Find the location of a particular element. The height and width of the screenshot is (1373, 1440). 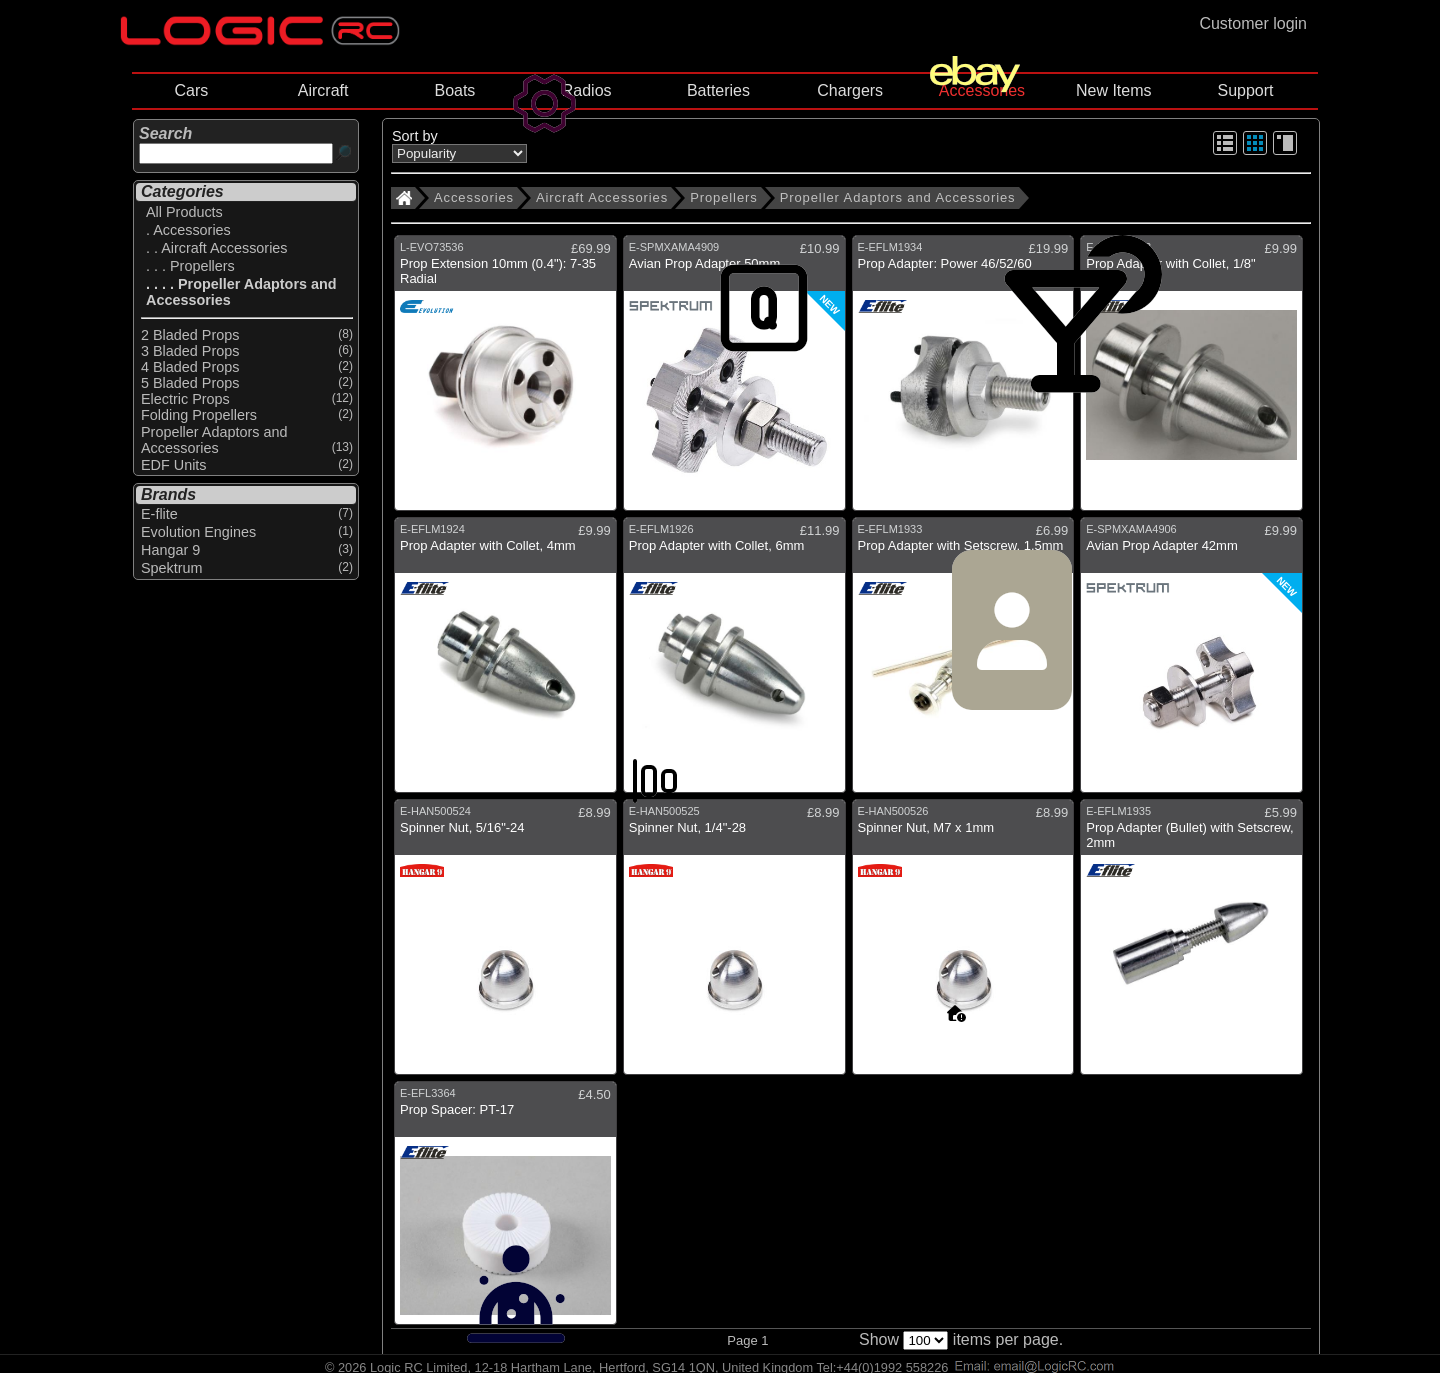

view audience or attendee list is located at coordinates (516, 1294).